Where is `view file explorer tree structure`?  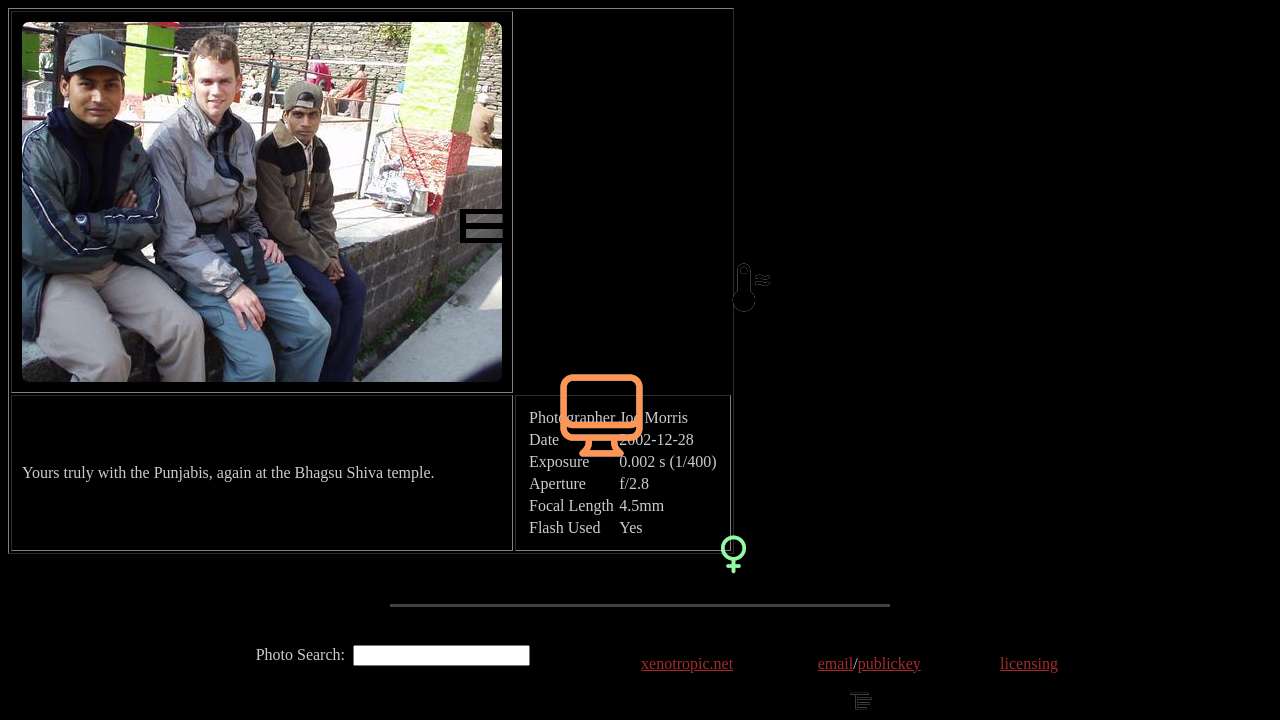 view file explorer tree structure is located at coordinates (862, 701).